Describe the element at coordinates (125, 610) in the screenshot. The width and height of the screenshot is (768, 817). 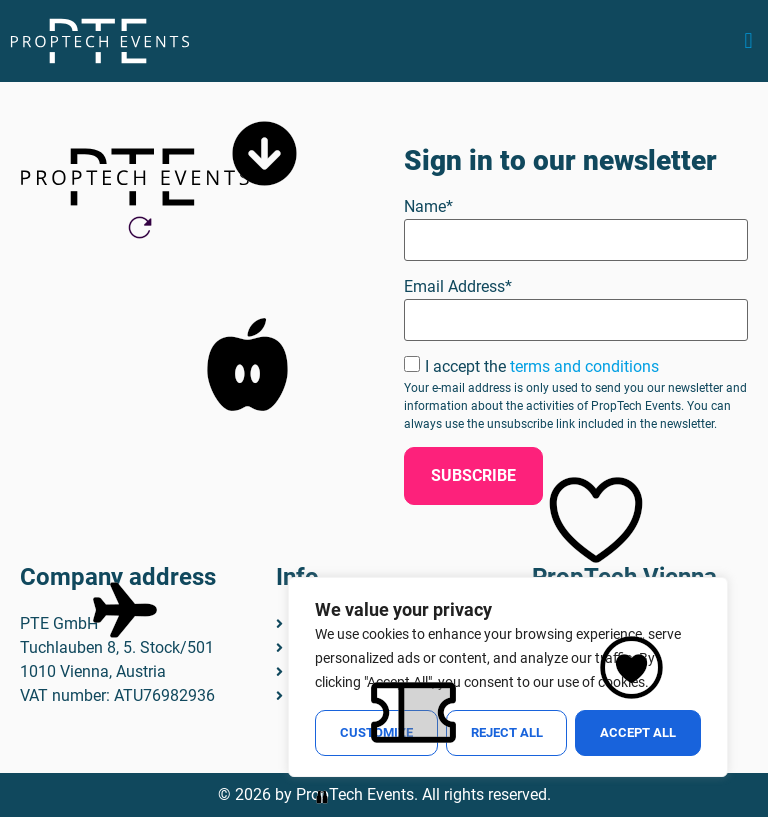
I see `enable airplane mode` at that location.